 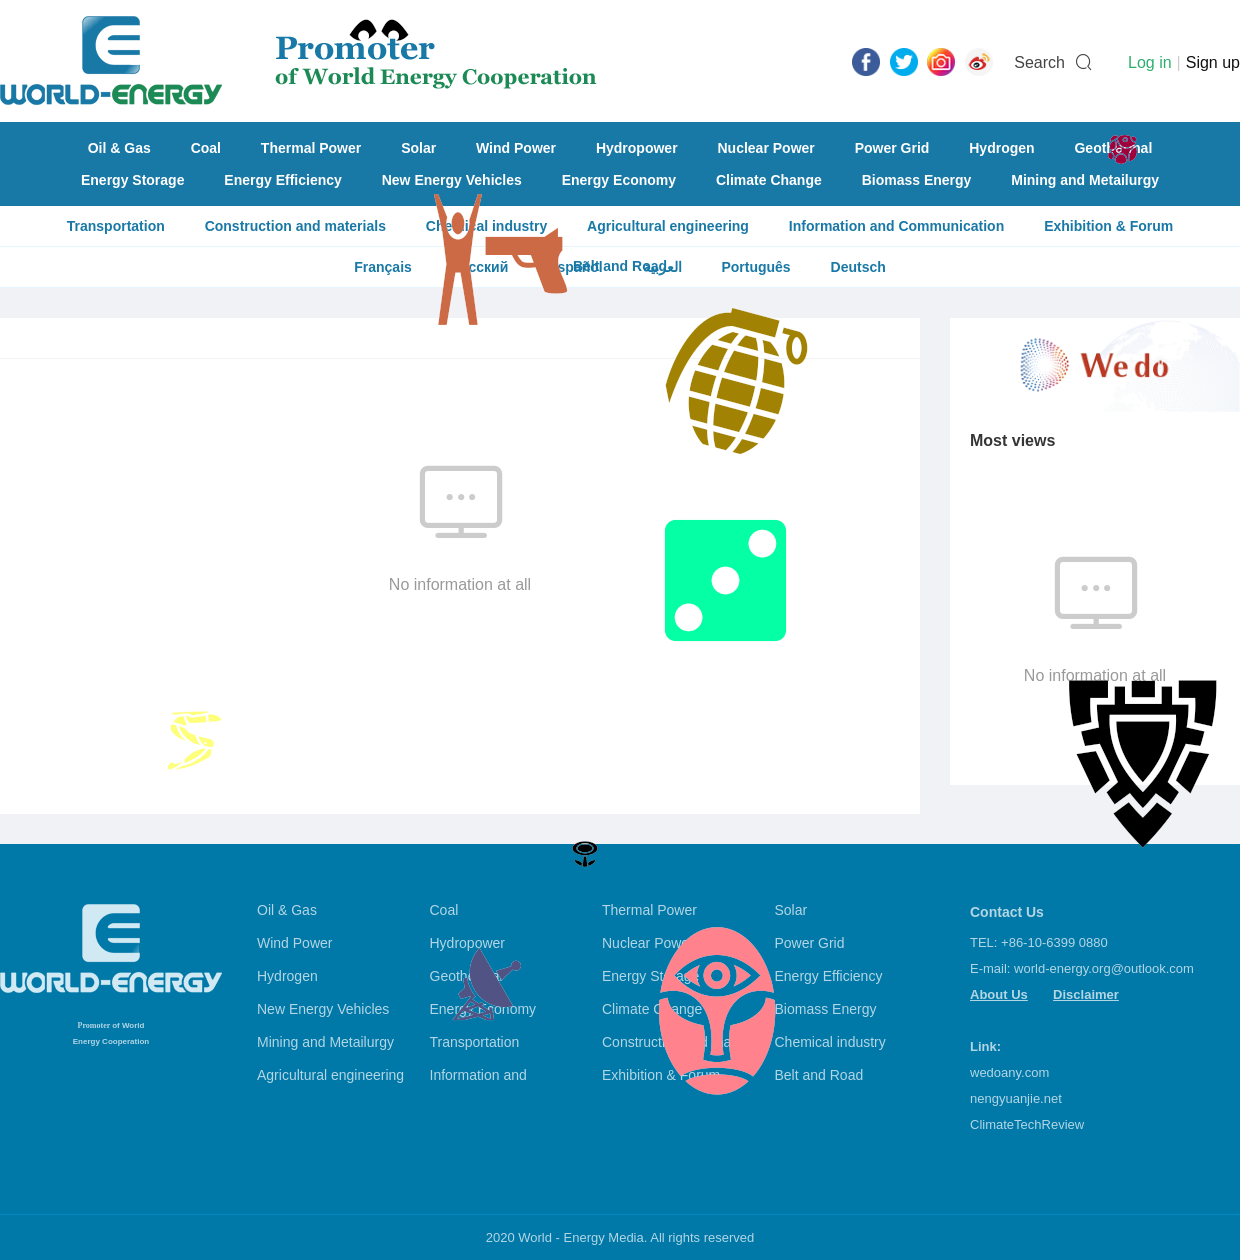 I want to click on collect a power-up or special ability, so click(x=585, y=853).